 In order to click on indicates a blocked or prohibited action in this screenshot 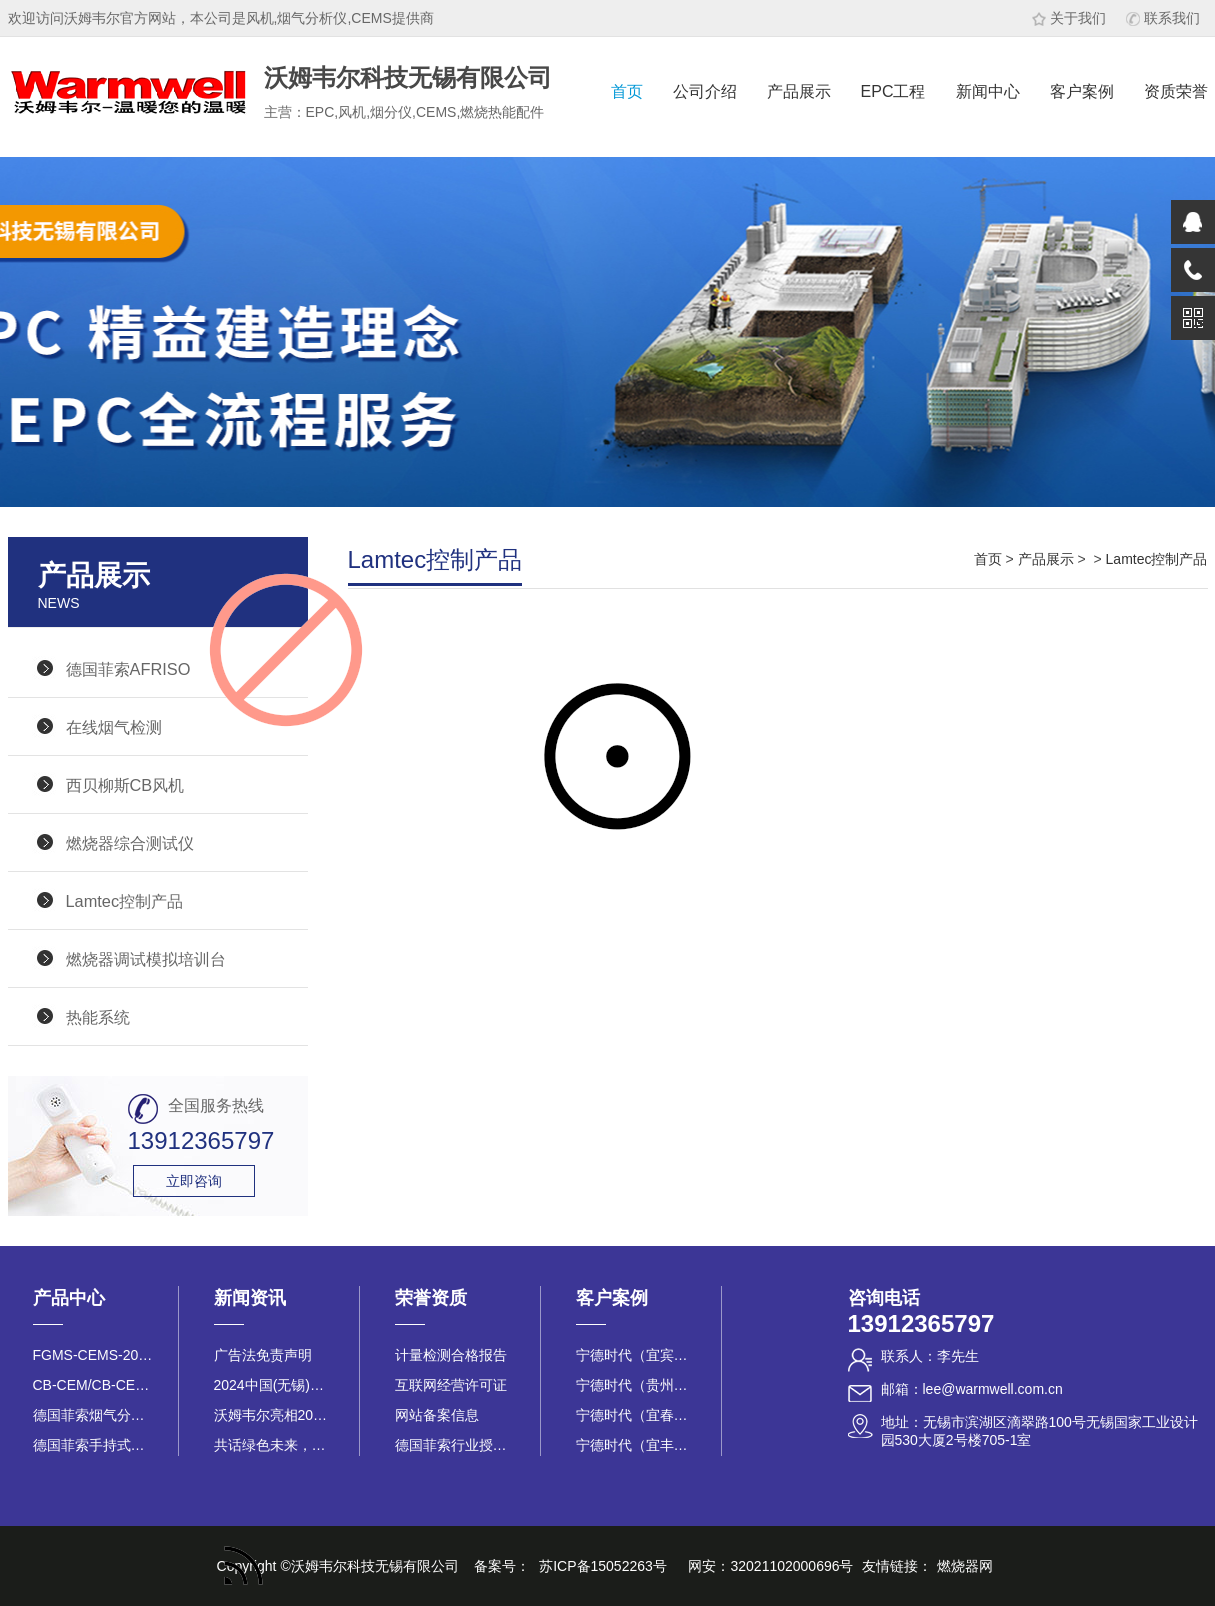, I will do `click(286, 650)`.